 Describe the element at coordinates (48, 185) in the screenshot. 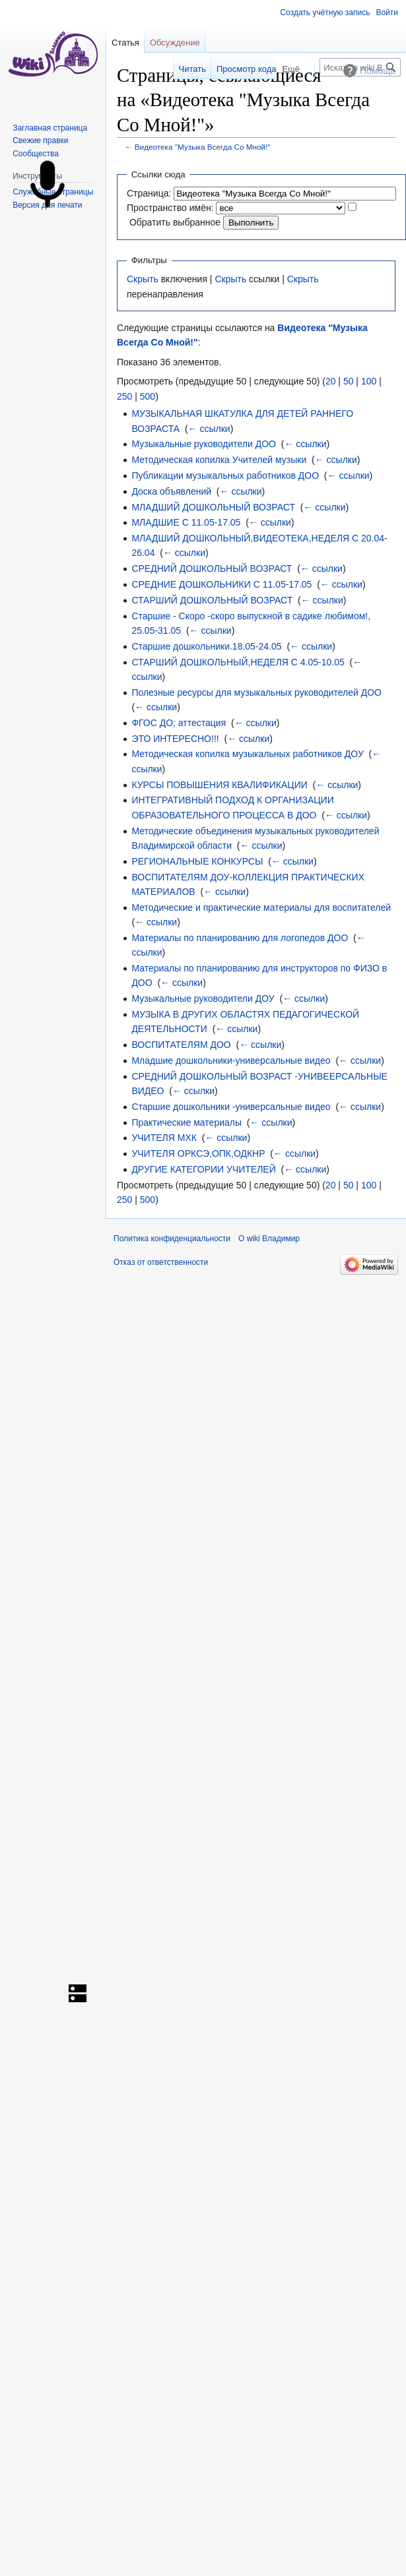

I see `tap to start voice recording` at that location.